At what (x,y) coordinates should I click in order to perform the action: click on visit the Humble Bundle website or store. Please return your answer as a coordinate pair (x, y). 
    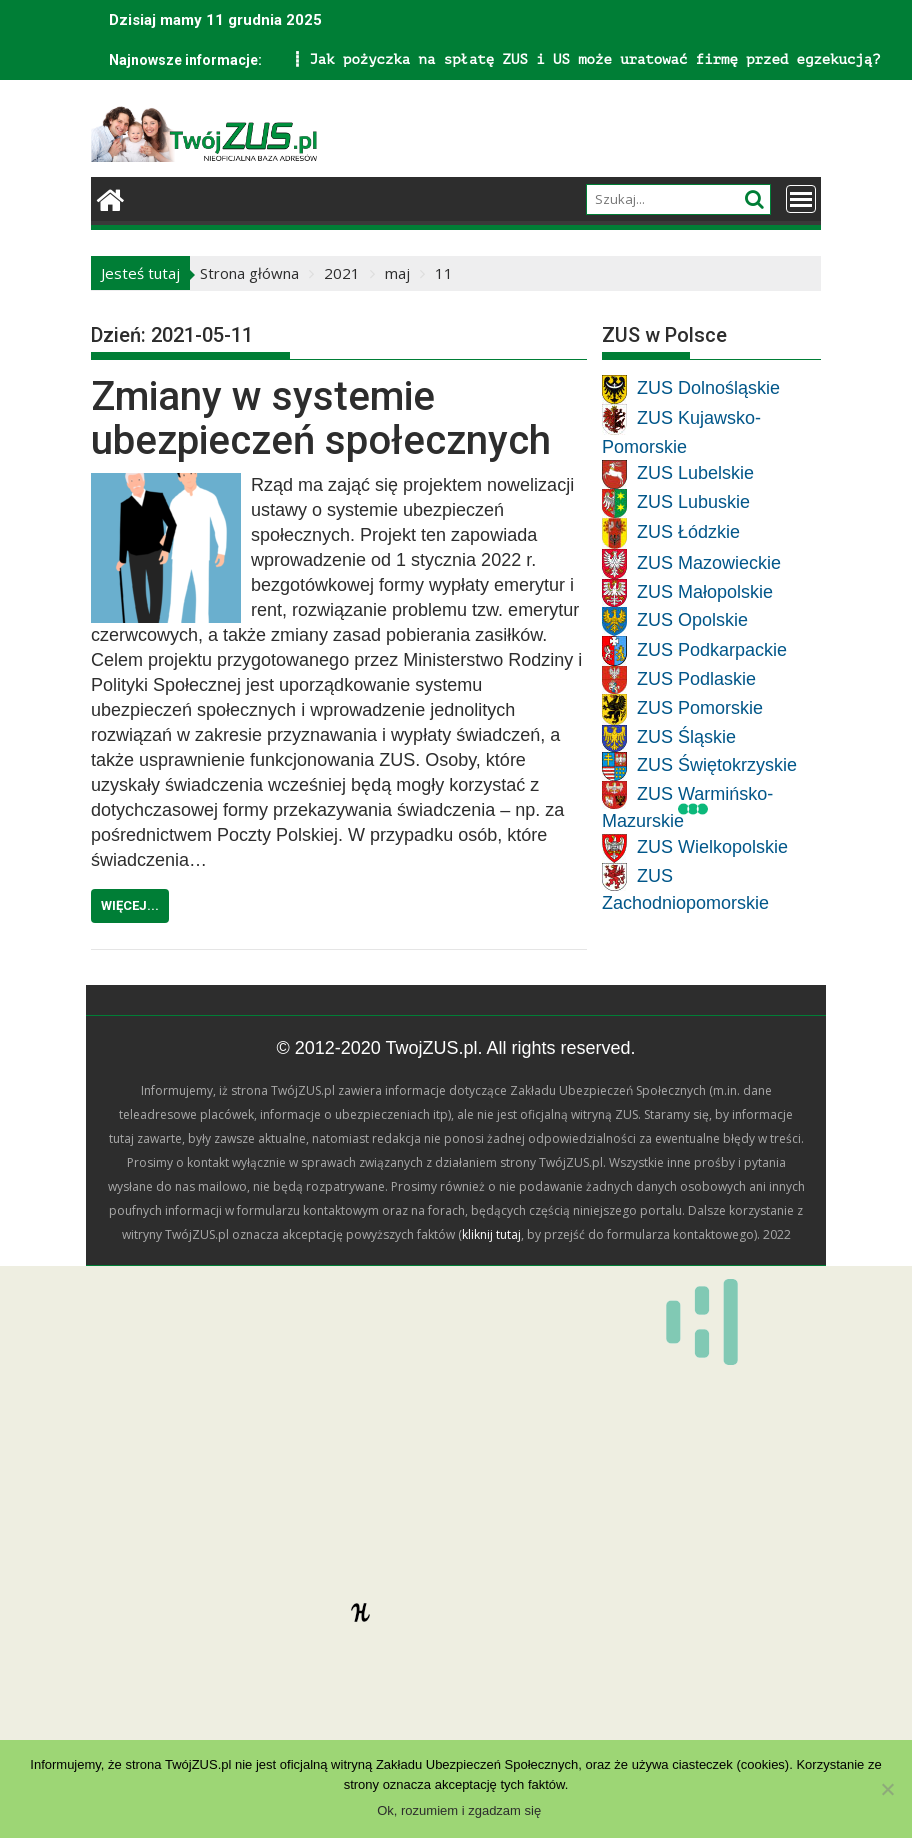
    Looking at the image, I should click on (360, 1612).